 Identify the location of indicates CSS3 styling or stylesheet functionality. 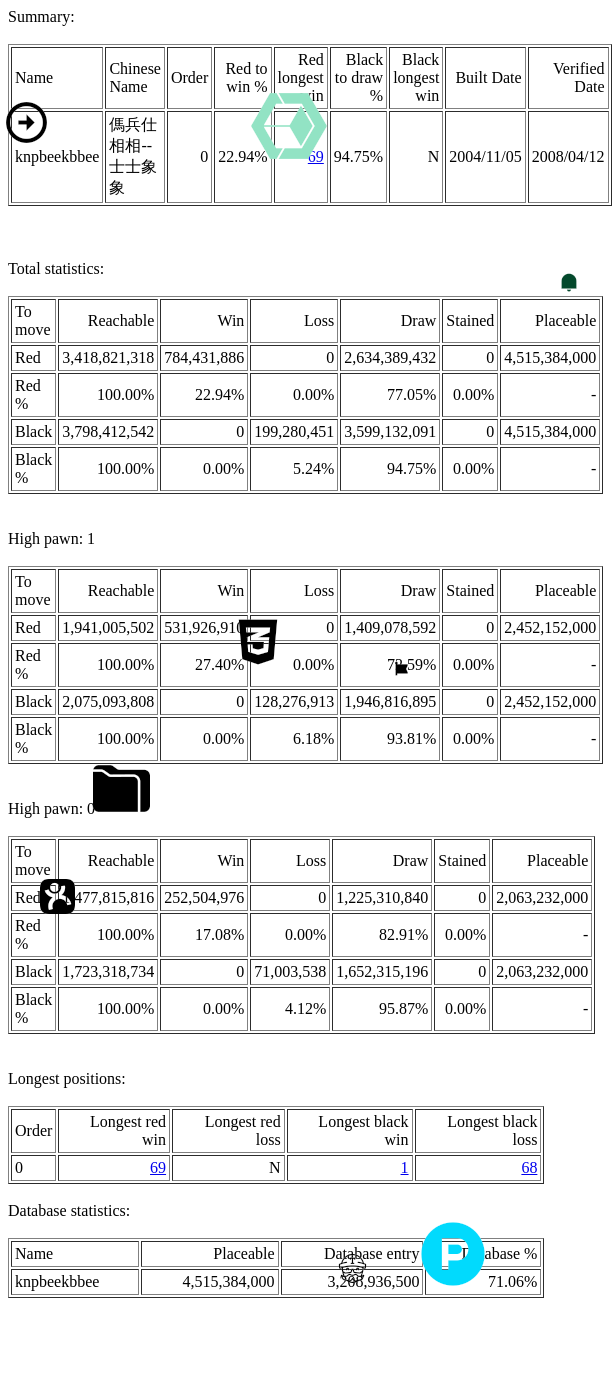
(258, 642).